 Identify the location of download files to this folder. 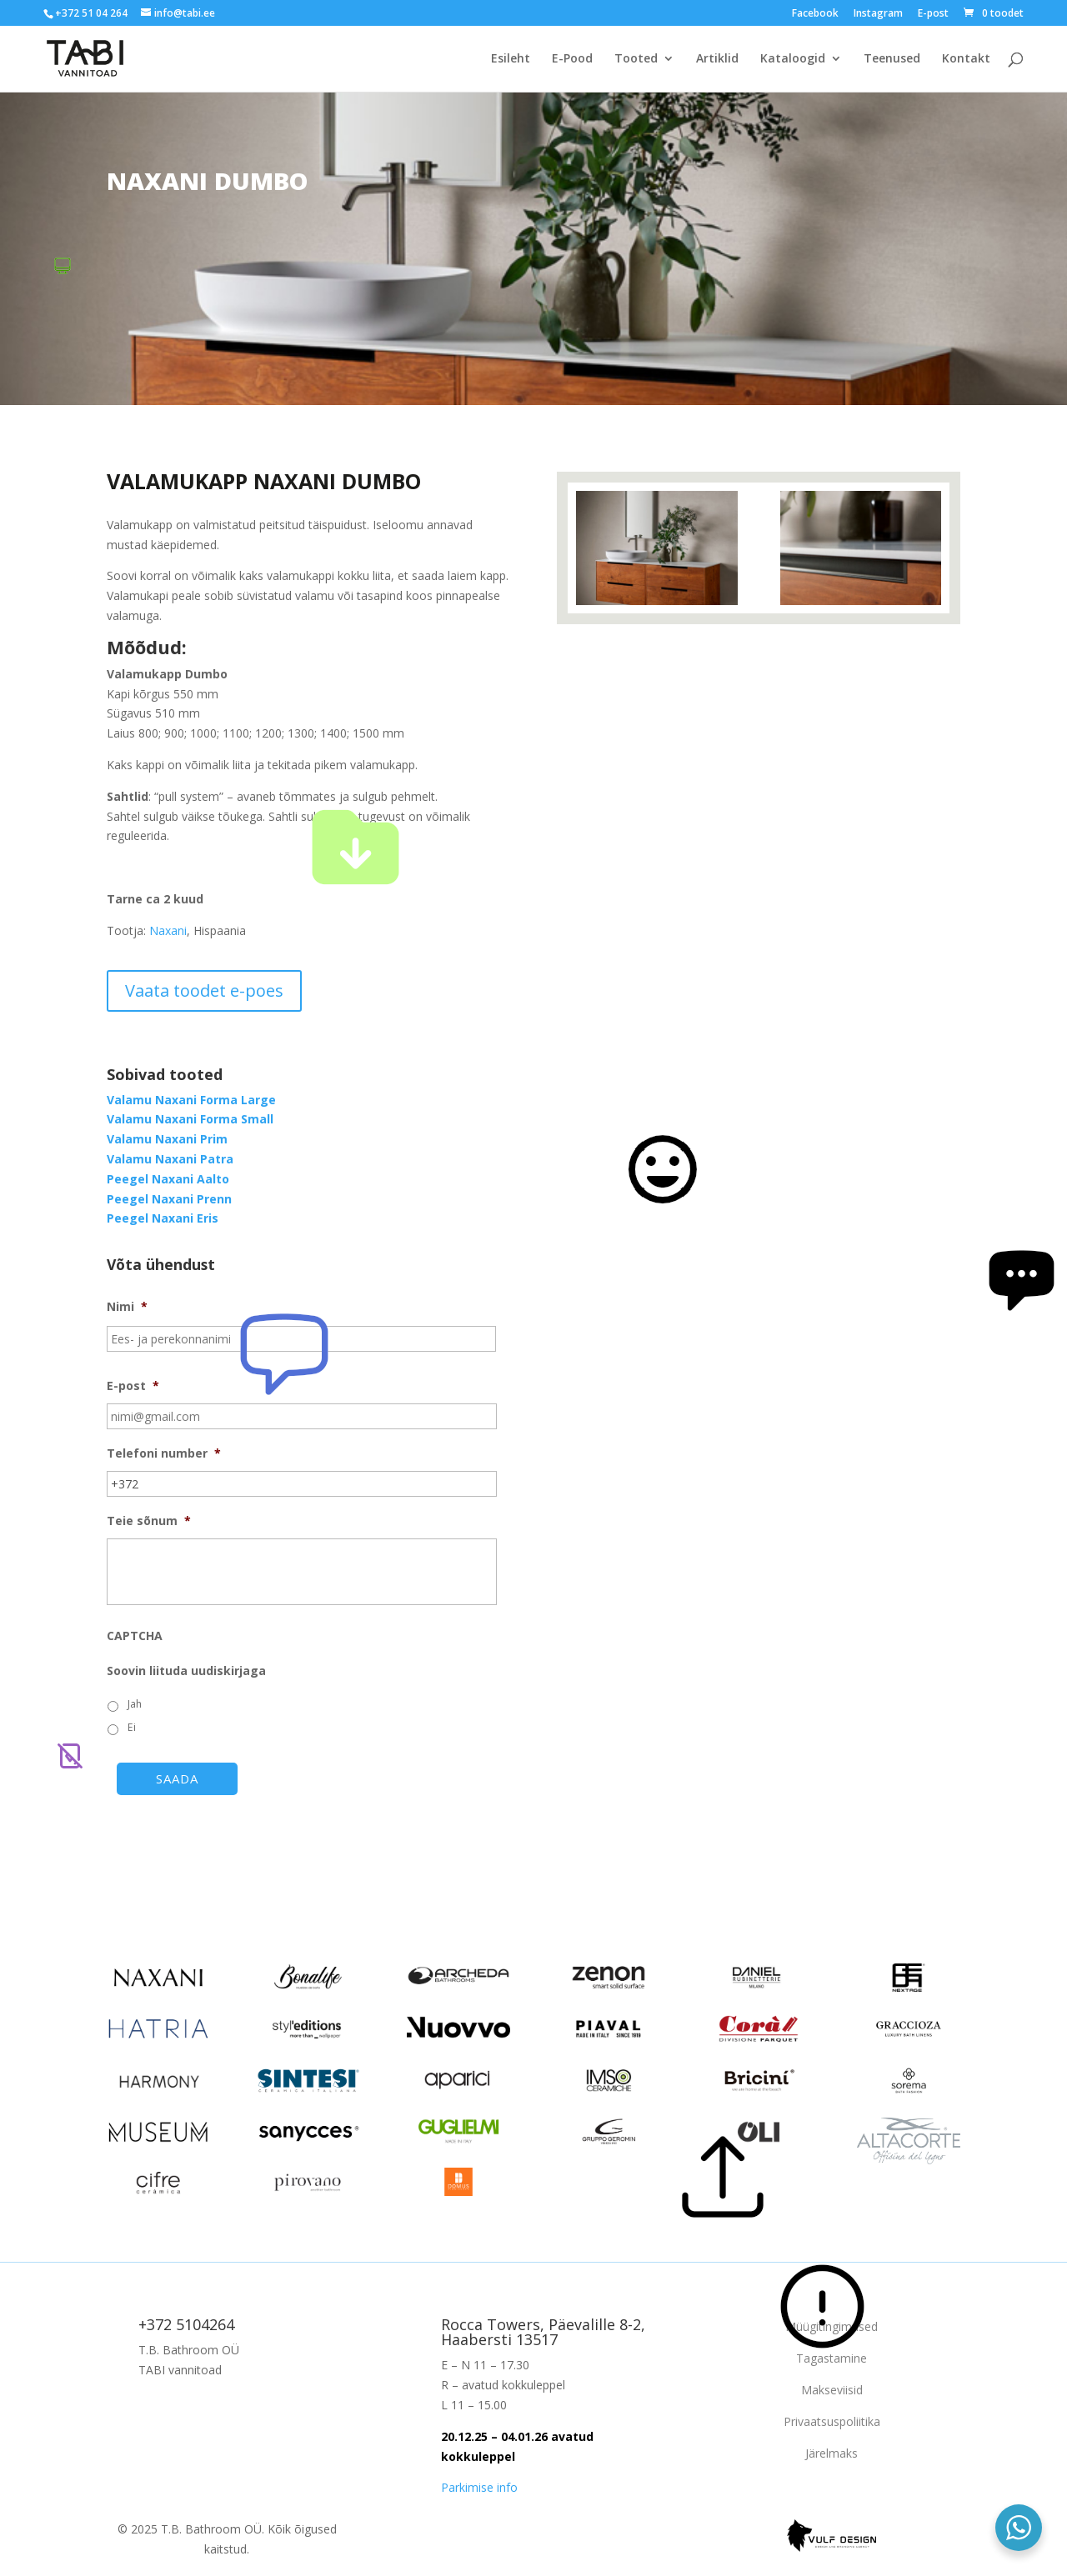
(355, 847).